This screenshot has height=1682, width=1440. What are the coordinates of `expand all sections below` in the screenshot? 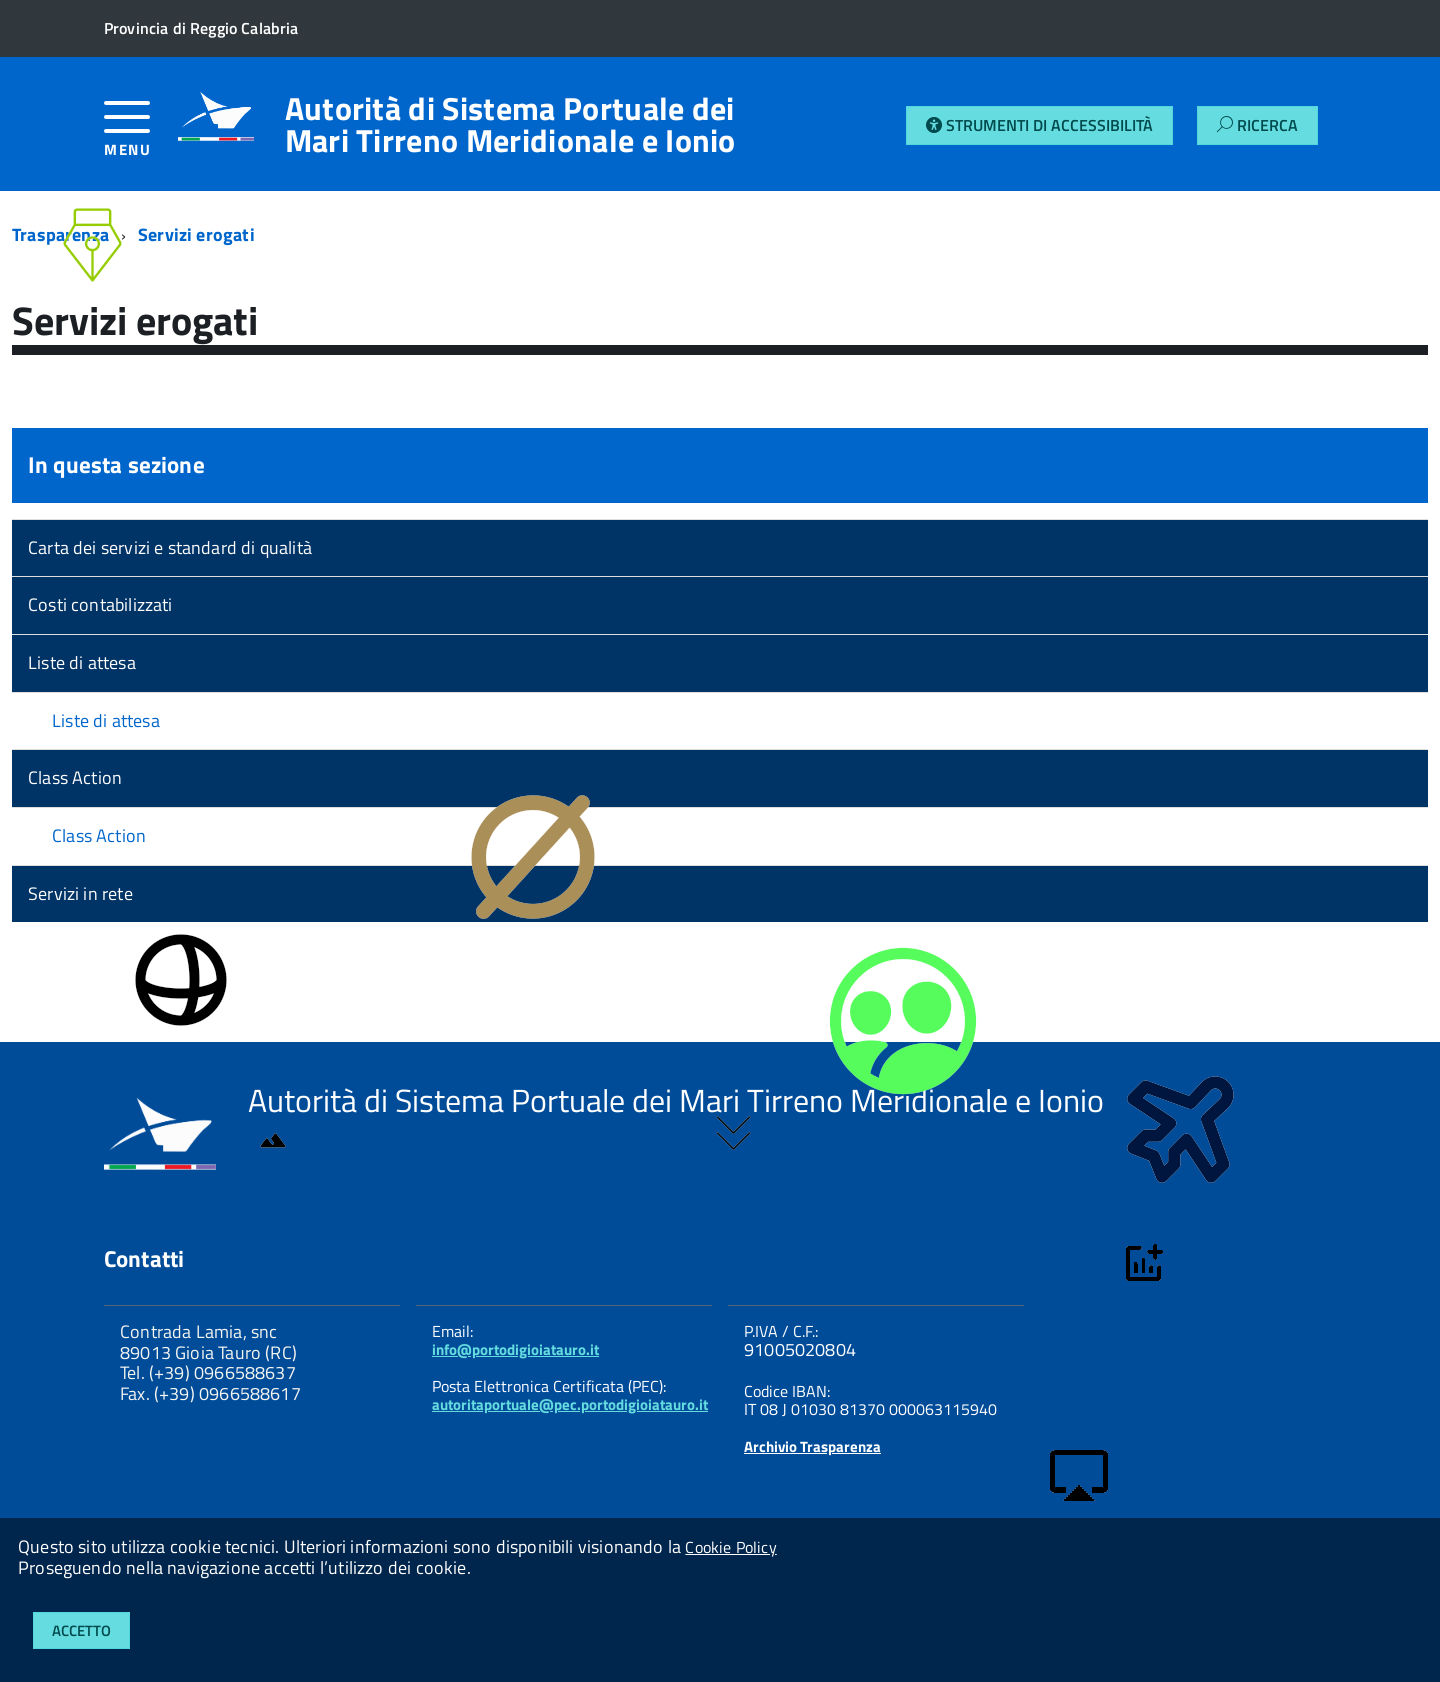 It's located at (733, 1131).